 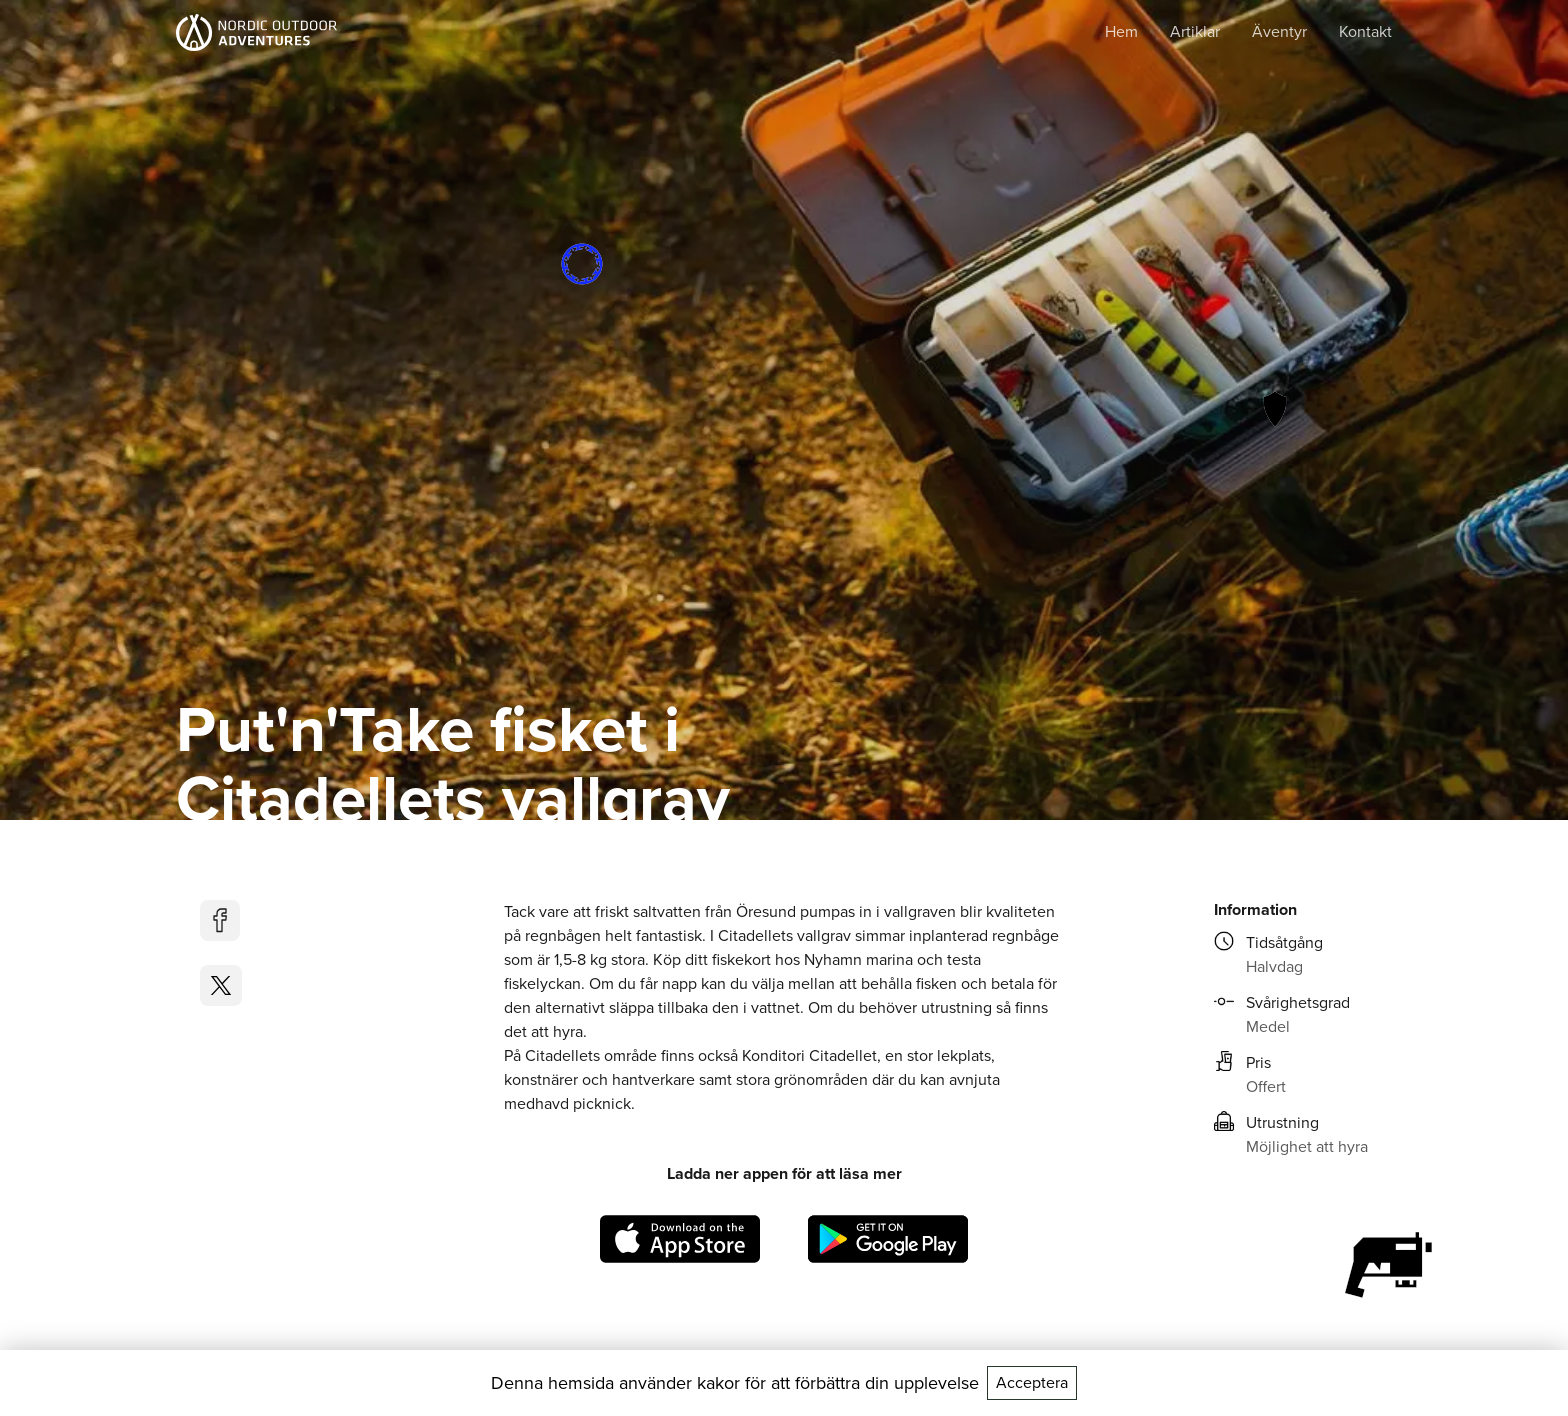 What do you see at coordinates (1275, 409) in the screenshot?
I see `access security or privacy settings` at bounding box center [1275, 409].